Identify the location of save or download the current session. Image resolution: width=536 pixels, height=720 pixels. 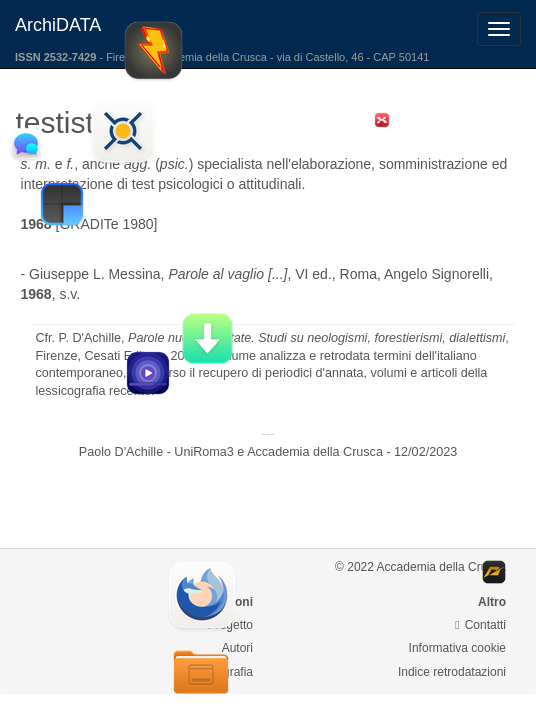
(207, 338).